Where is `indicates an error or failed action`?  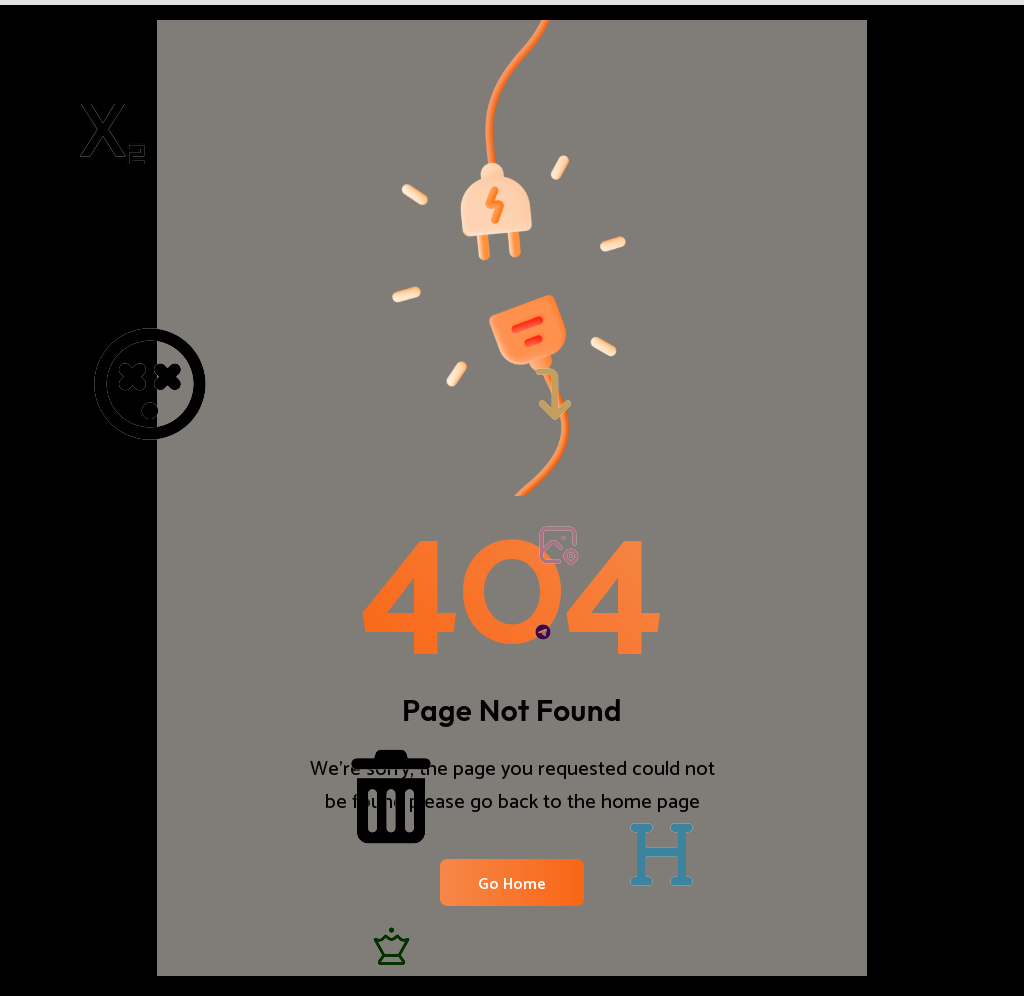
indicates an error or failed action is located at coordinates (150, 384).